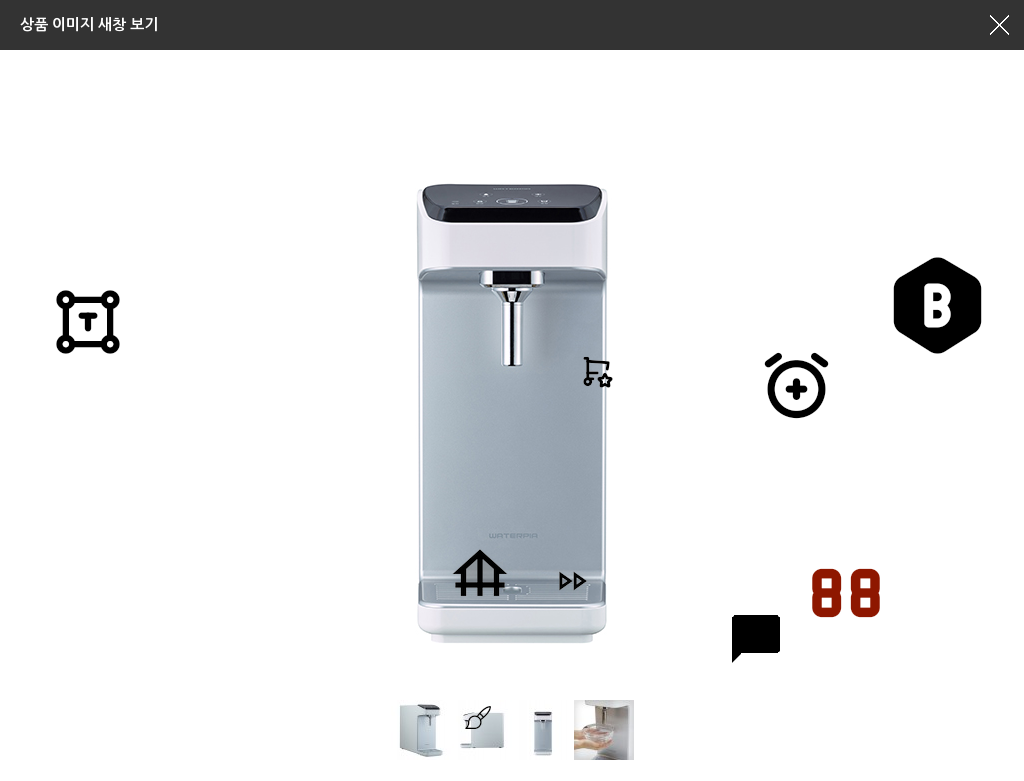 The image size is (1024, 781). Describe the element at coordinates (756, 639) in the screenshot. I see `open chat or messaging` at that location.